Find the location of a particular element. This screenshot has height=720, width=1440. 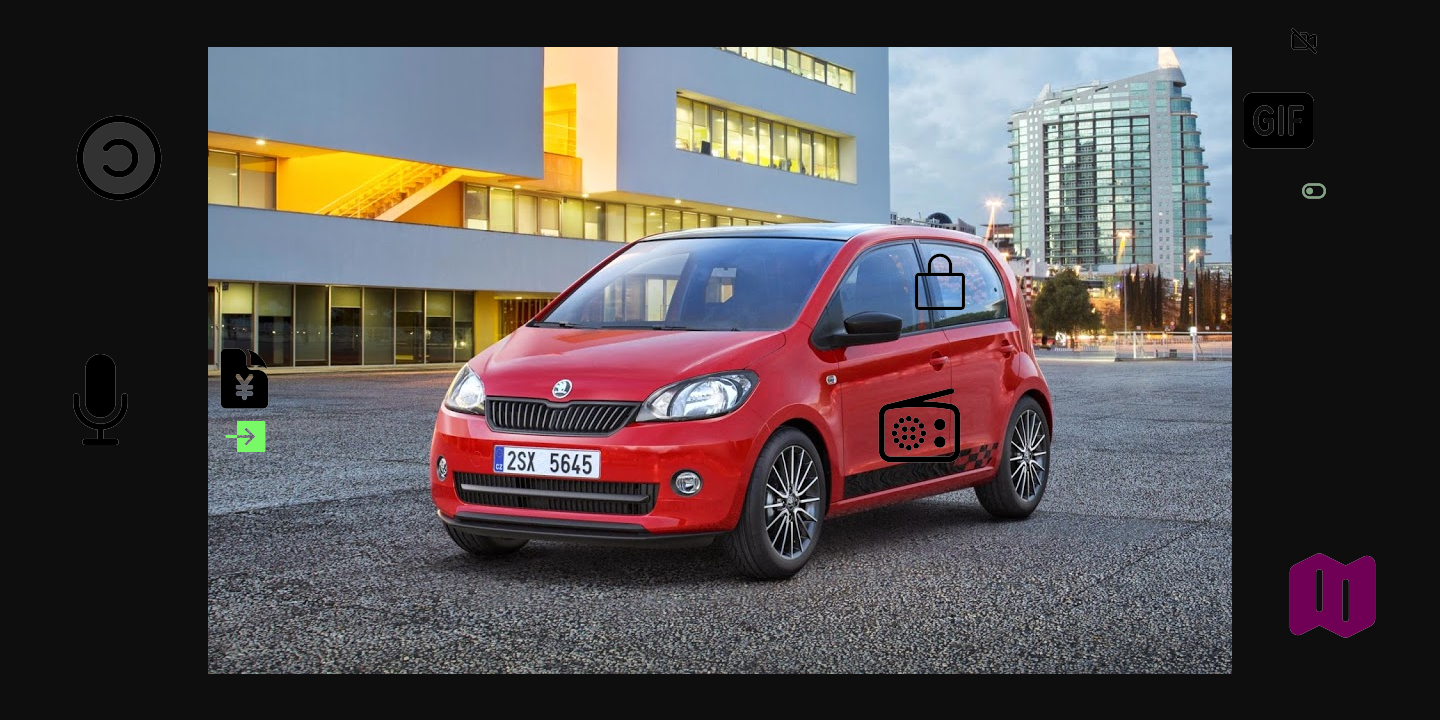

lock or secure this item is located at coordinates (940, 285).